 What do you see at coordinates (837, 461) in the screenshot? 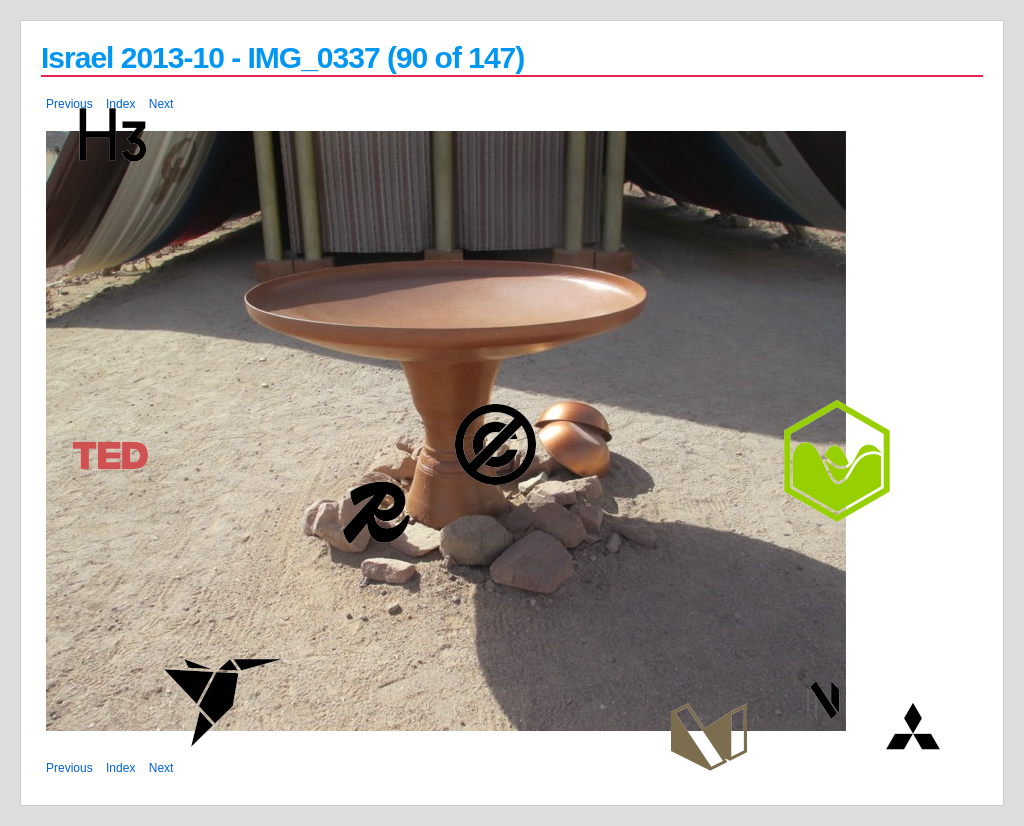
I see `chart.js library logo` at bounding box center [837, 461].